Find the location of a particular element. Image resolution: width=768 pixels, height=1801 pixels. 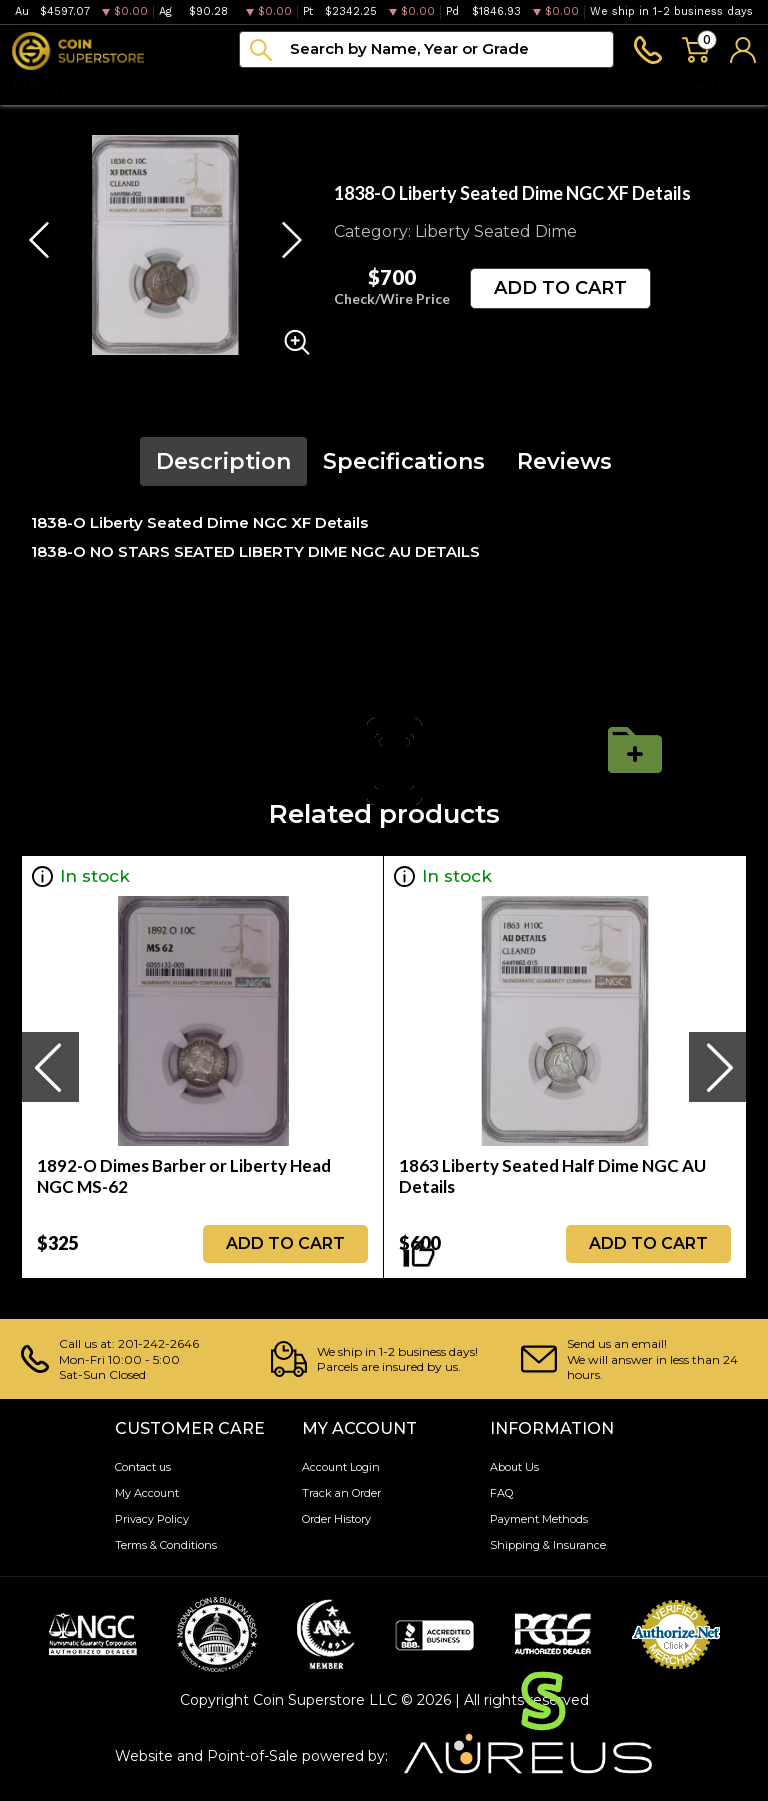

connect to Stripe payment services is located at coordinates (542, 1701).